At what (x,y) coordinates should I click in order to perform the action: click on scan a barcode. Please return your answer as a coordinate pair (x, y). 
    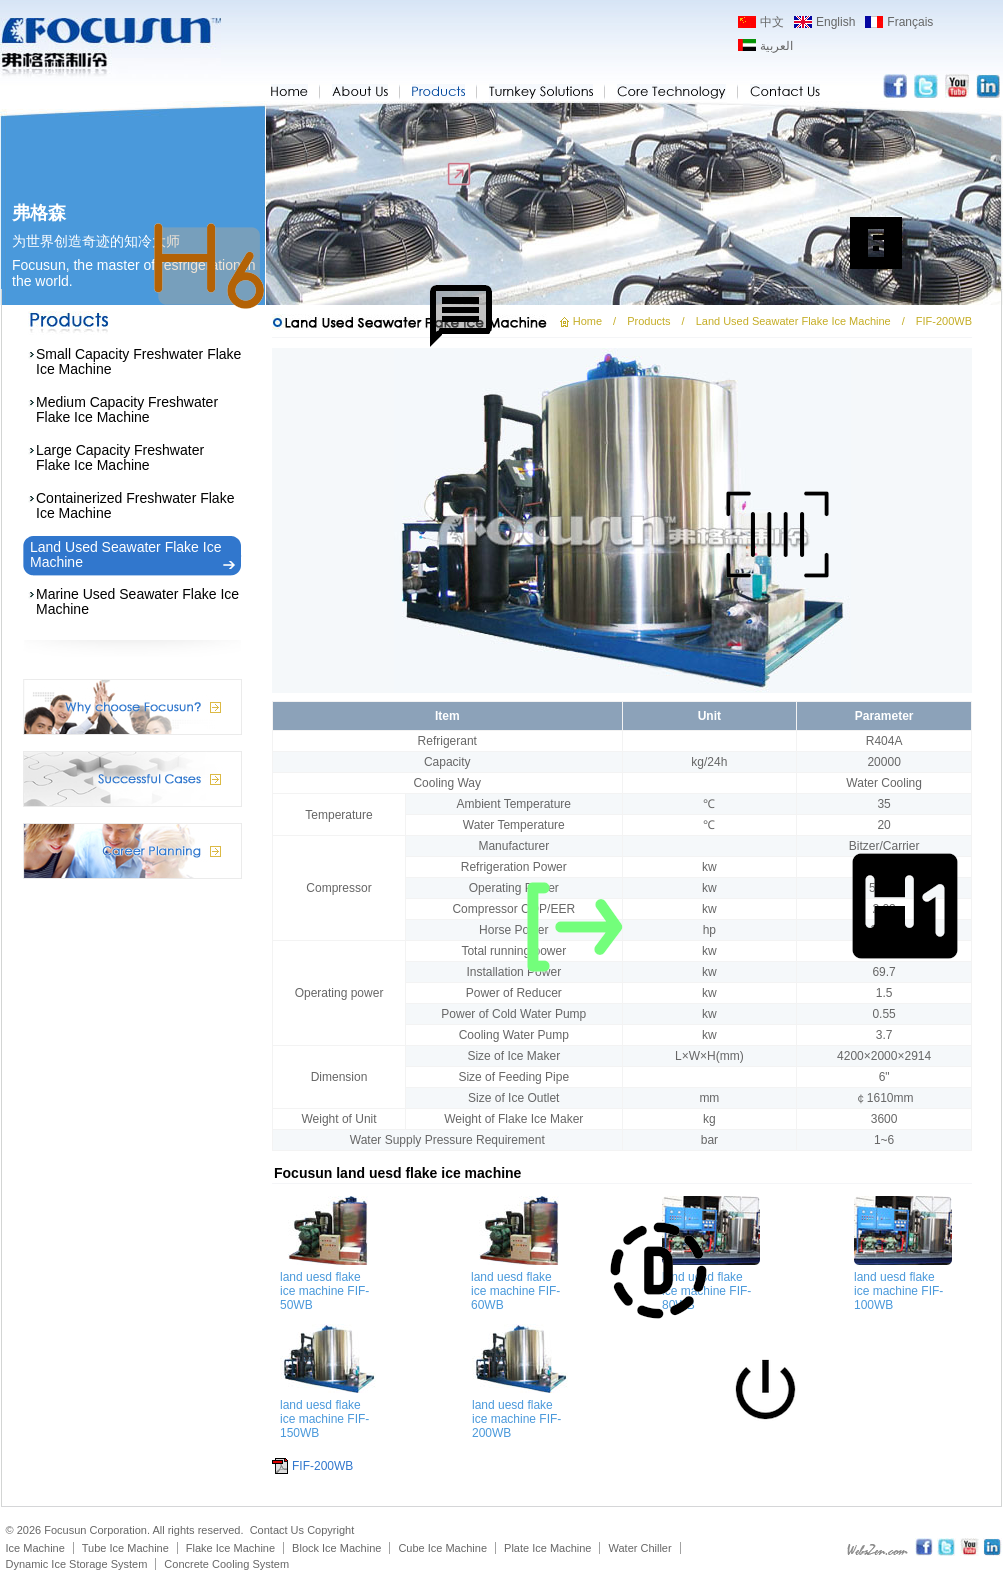
    Looking at the image, I should click on (777, 534).